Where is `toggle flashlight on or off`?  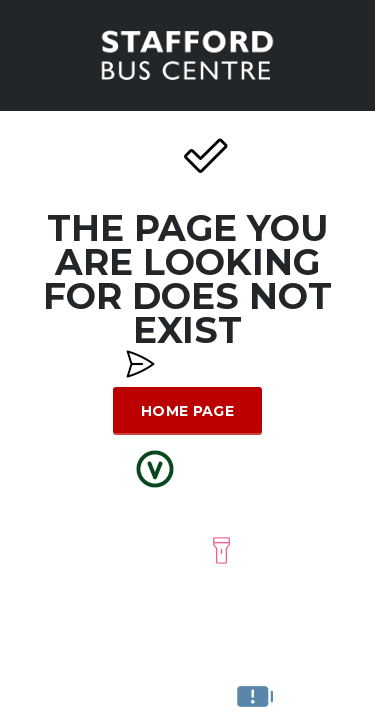
toggle flashlight on or off is located at coordinates (221, 550).